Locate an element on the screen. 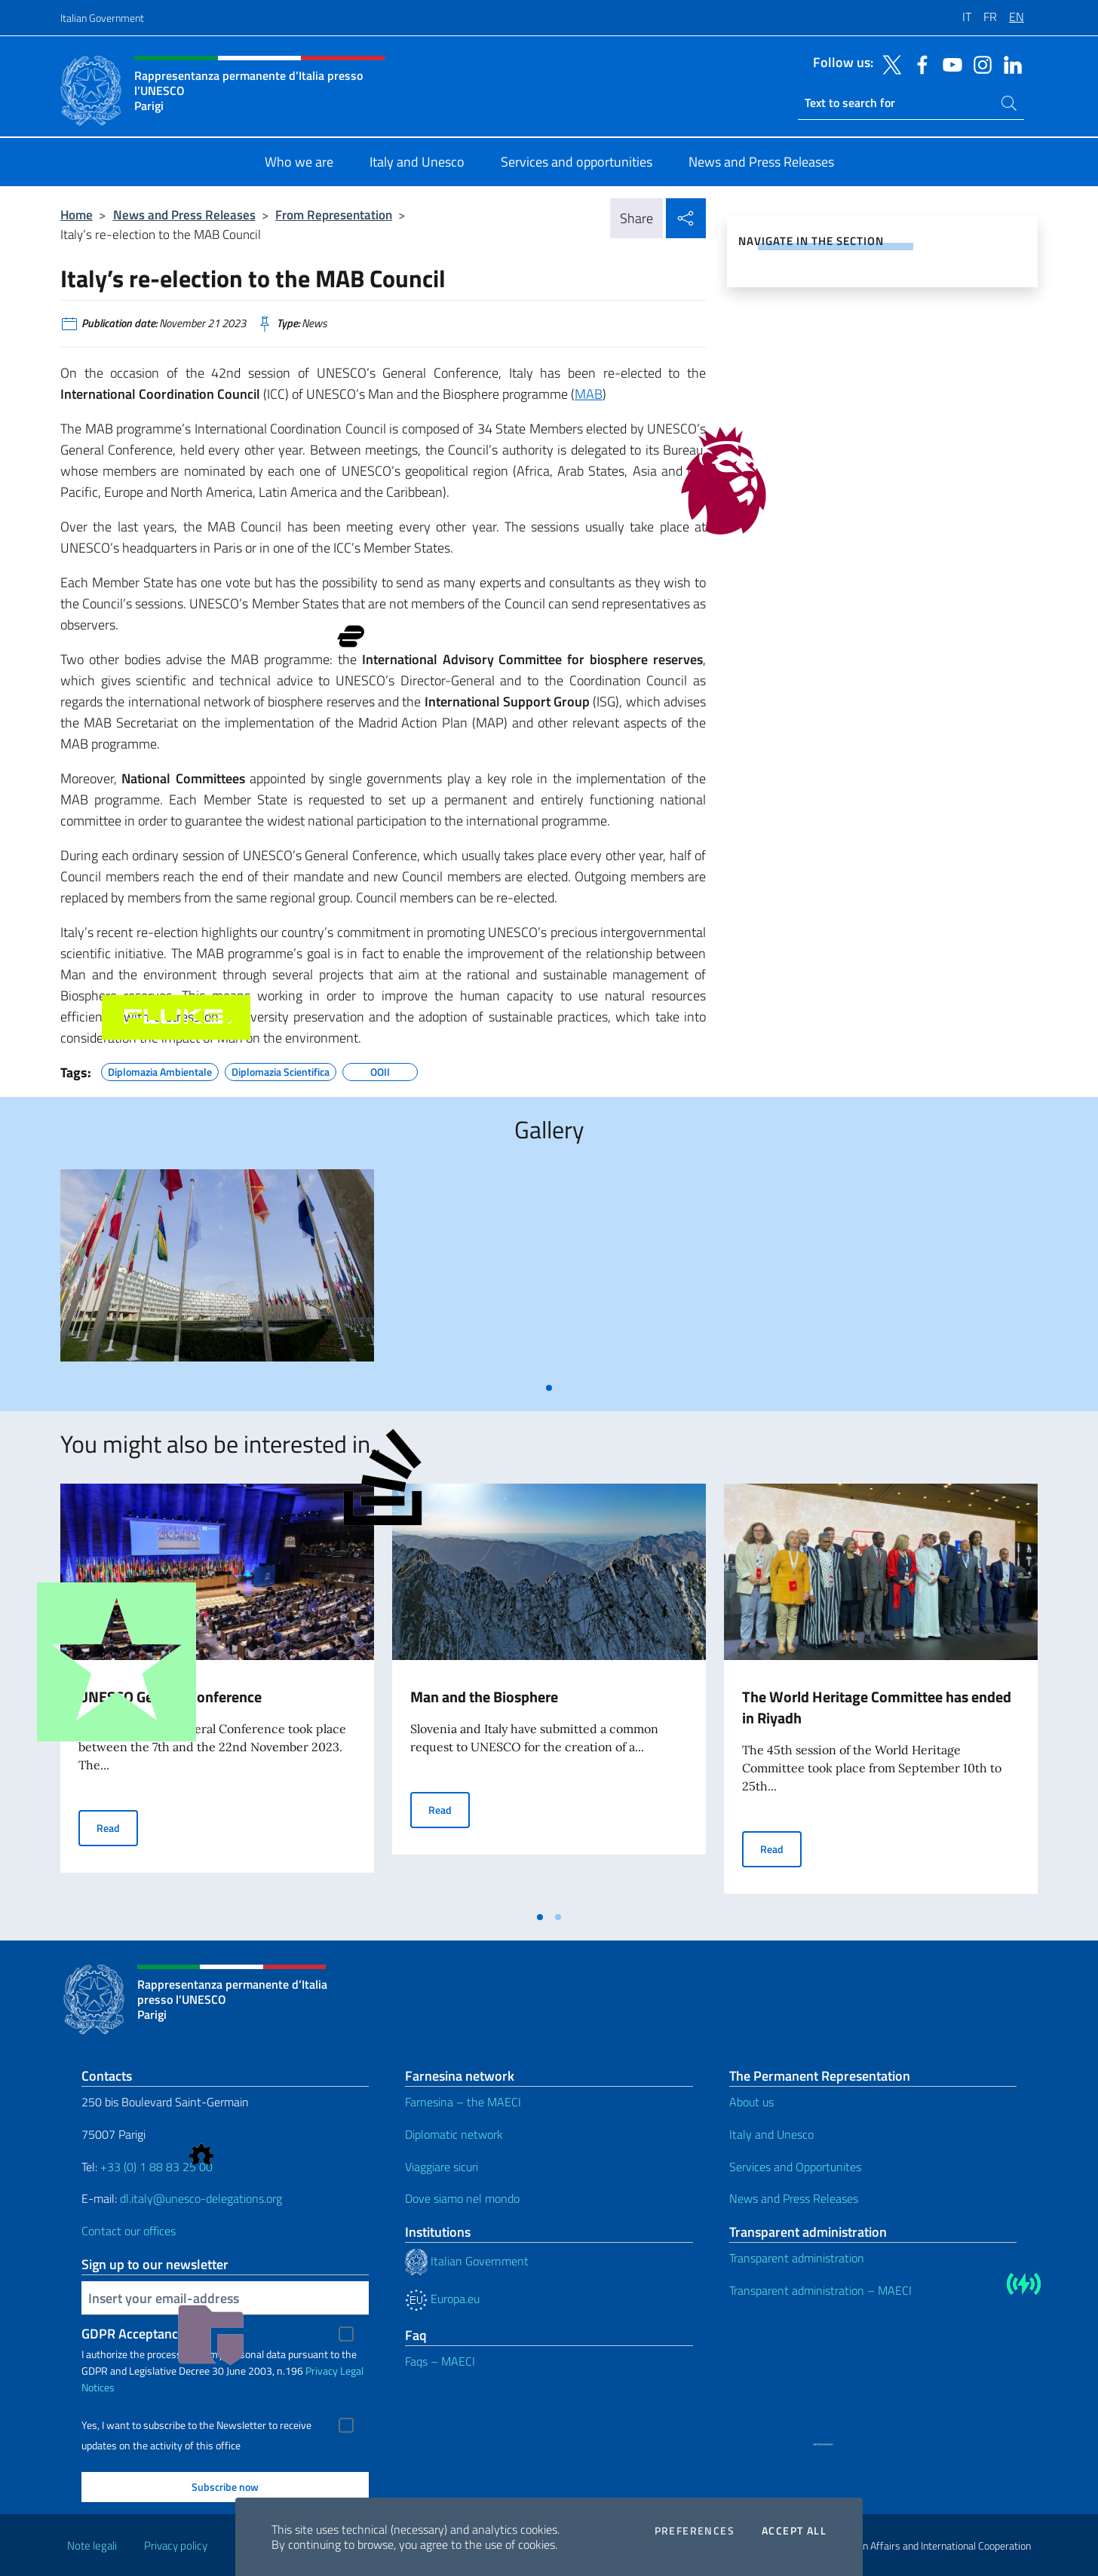 The width and height of the screenshot is (1098, 2576). access protected or secure files is located at coordinates (210, 2334).